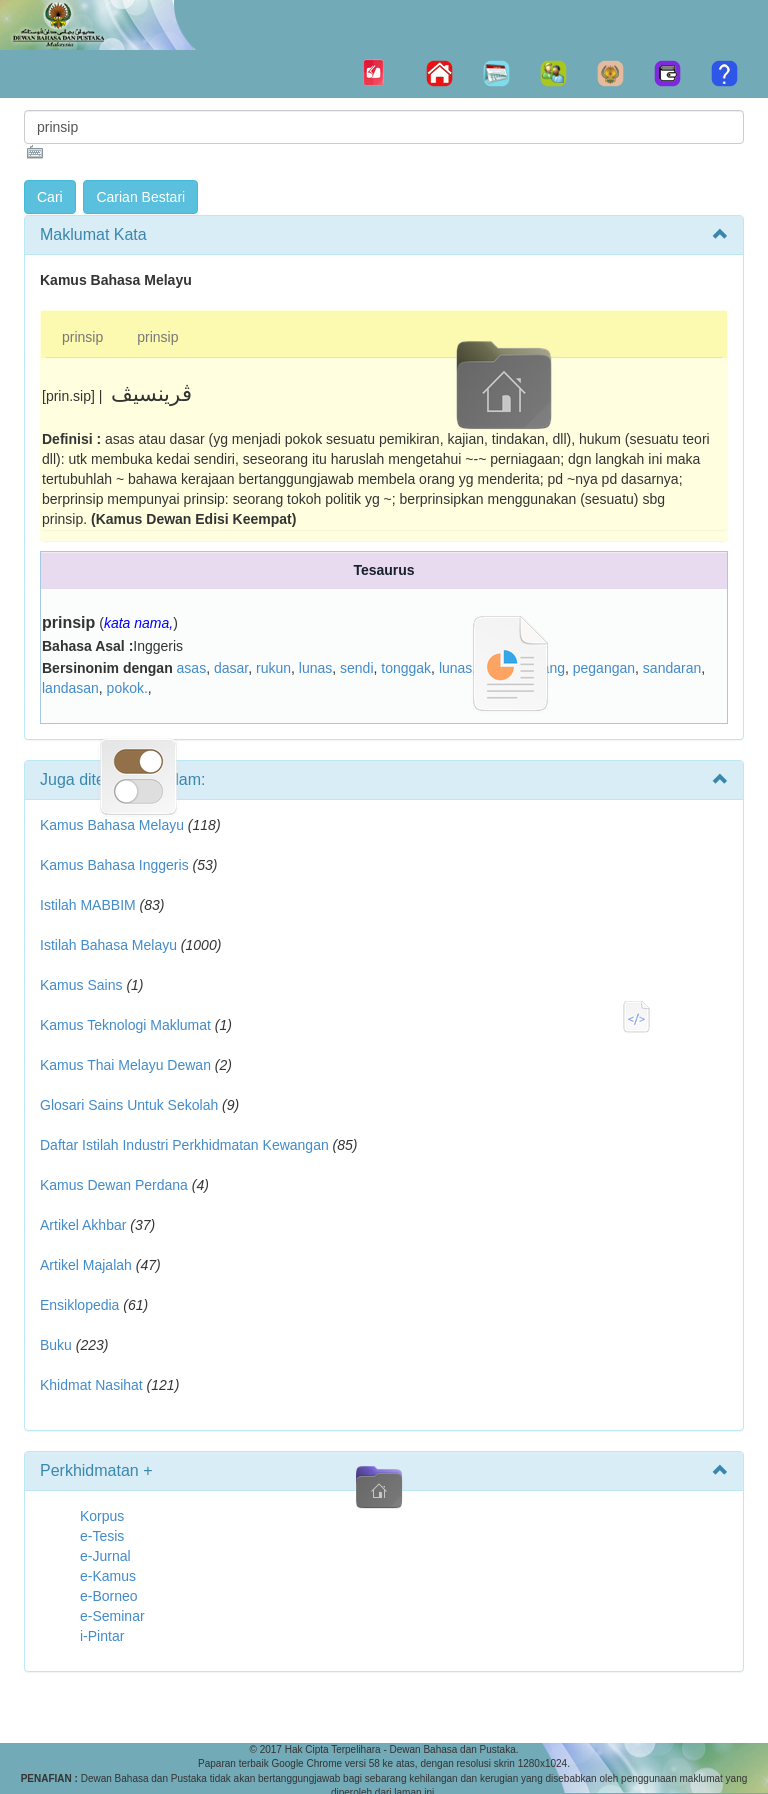 Image resolution: width=768 pixels, height=1794 pixels. I want to click on an HTML or code file type indicator, so click(636, 1016).